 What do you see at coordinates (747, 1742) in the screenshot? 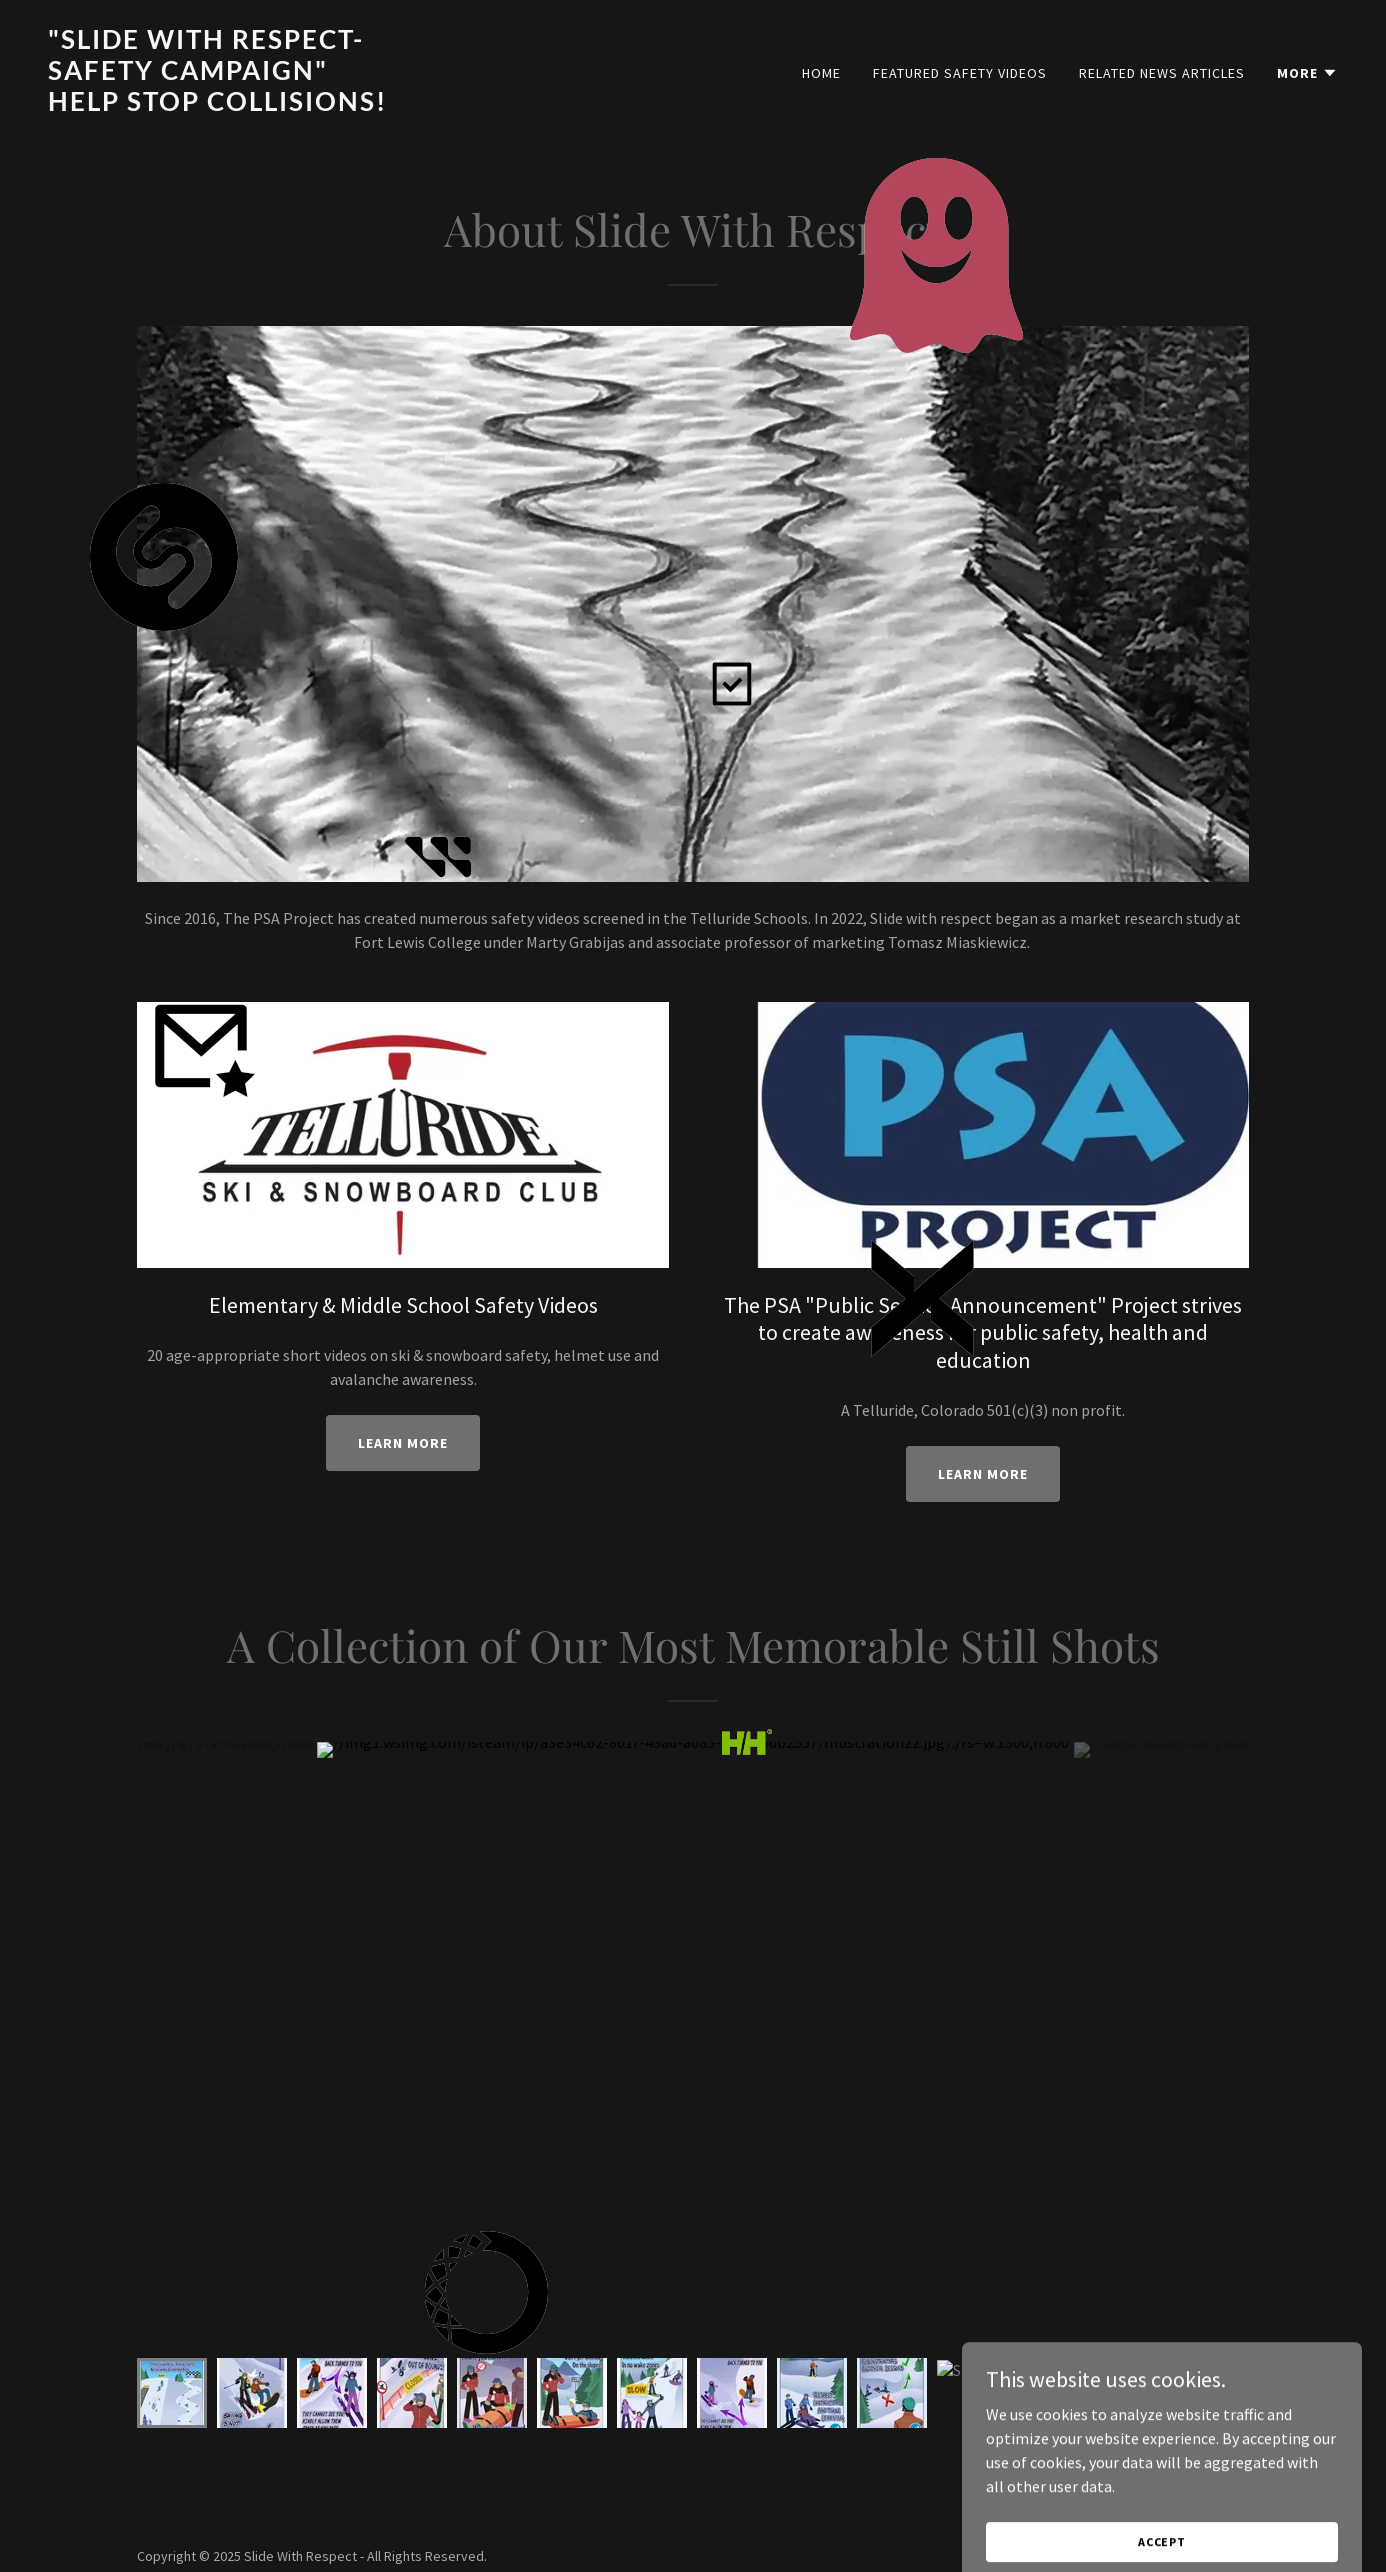
I see `visit the Helly Hansen website` at bounding box center [747, 1742].